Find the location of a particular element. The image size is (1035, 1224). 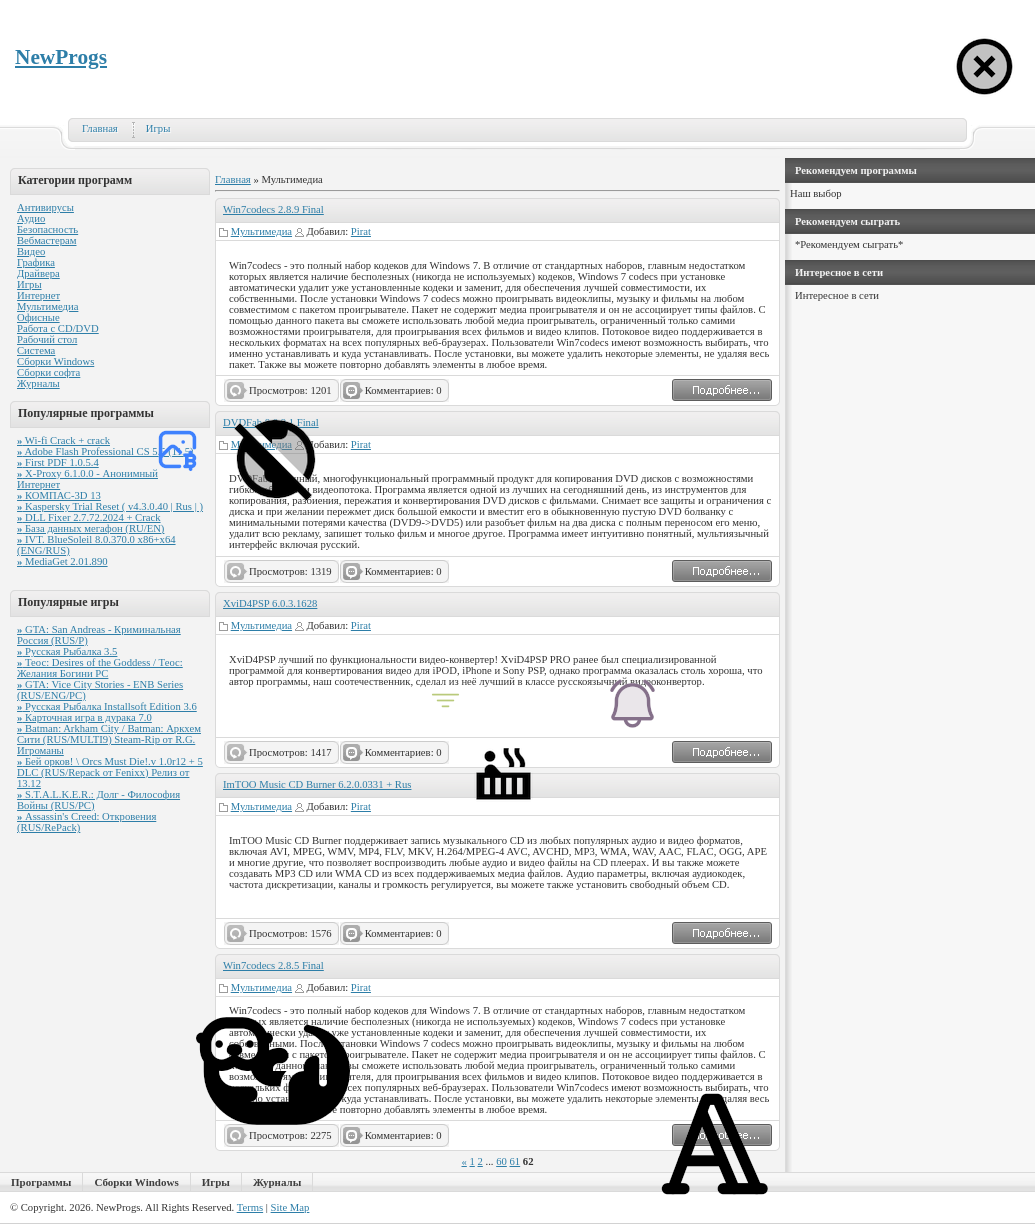

filter or sort list items is located at coordinates (445, 699).